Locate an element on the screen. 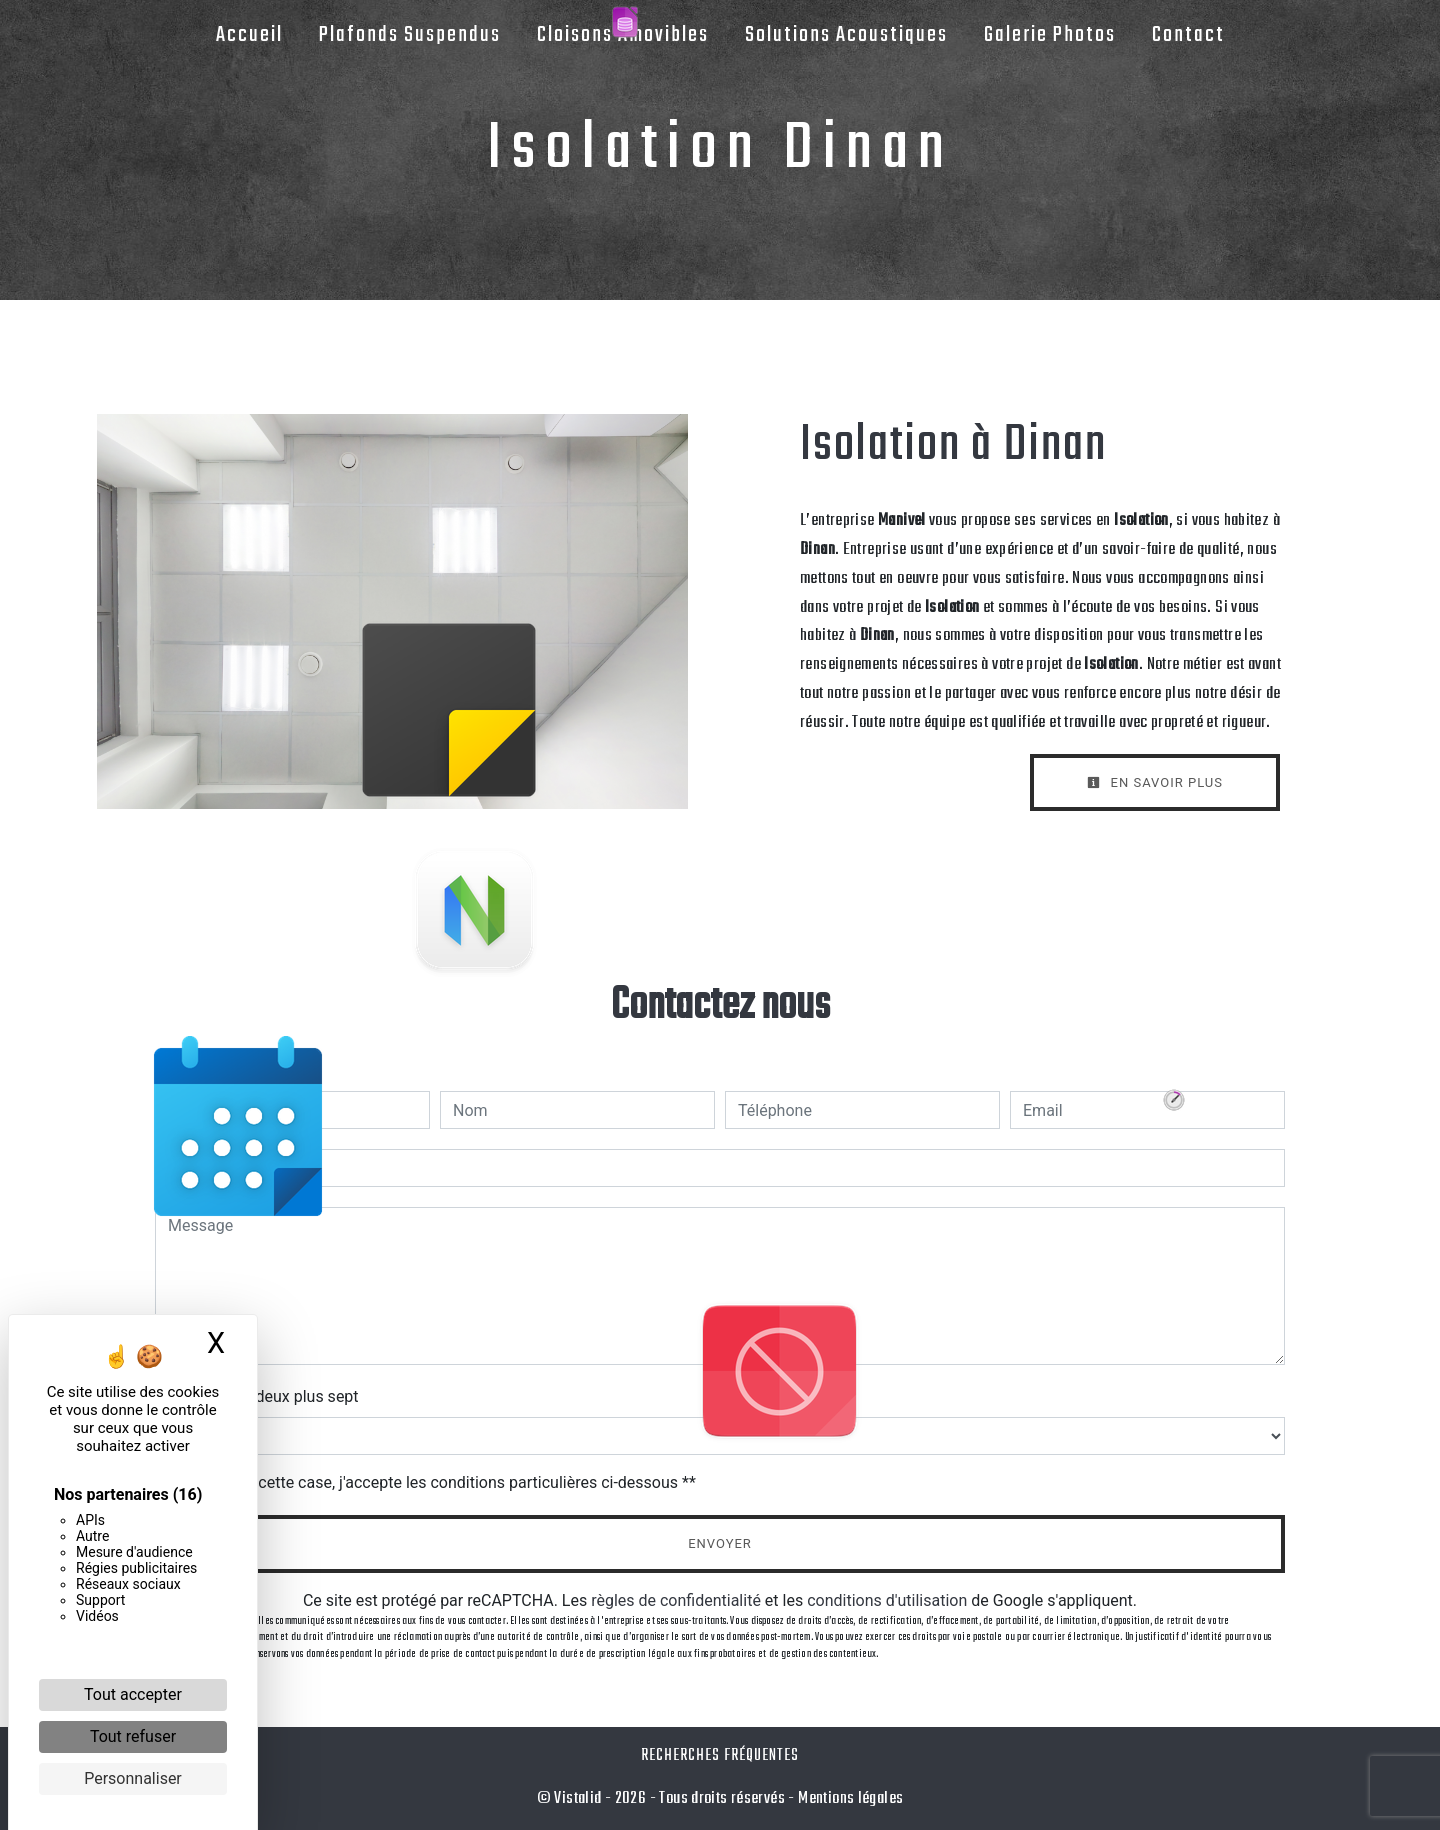  open sticky notes app is located at coordinates (449, 710).